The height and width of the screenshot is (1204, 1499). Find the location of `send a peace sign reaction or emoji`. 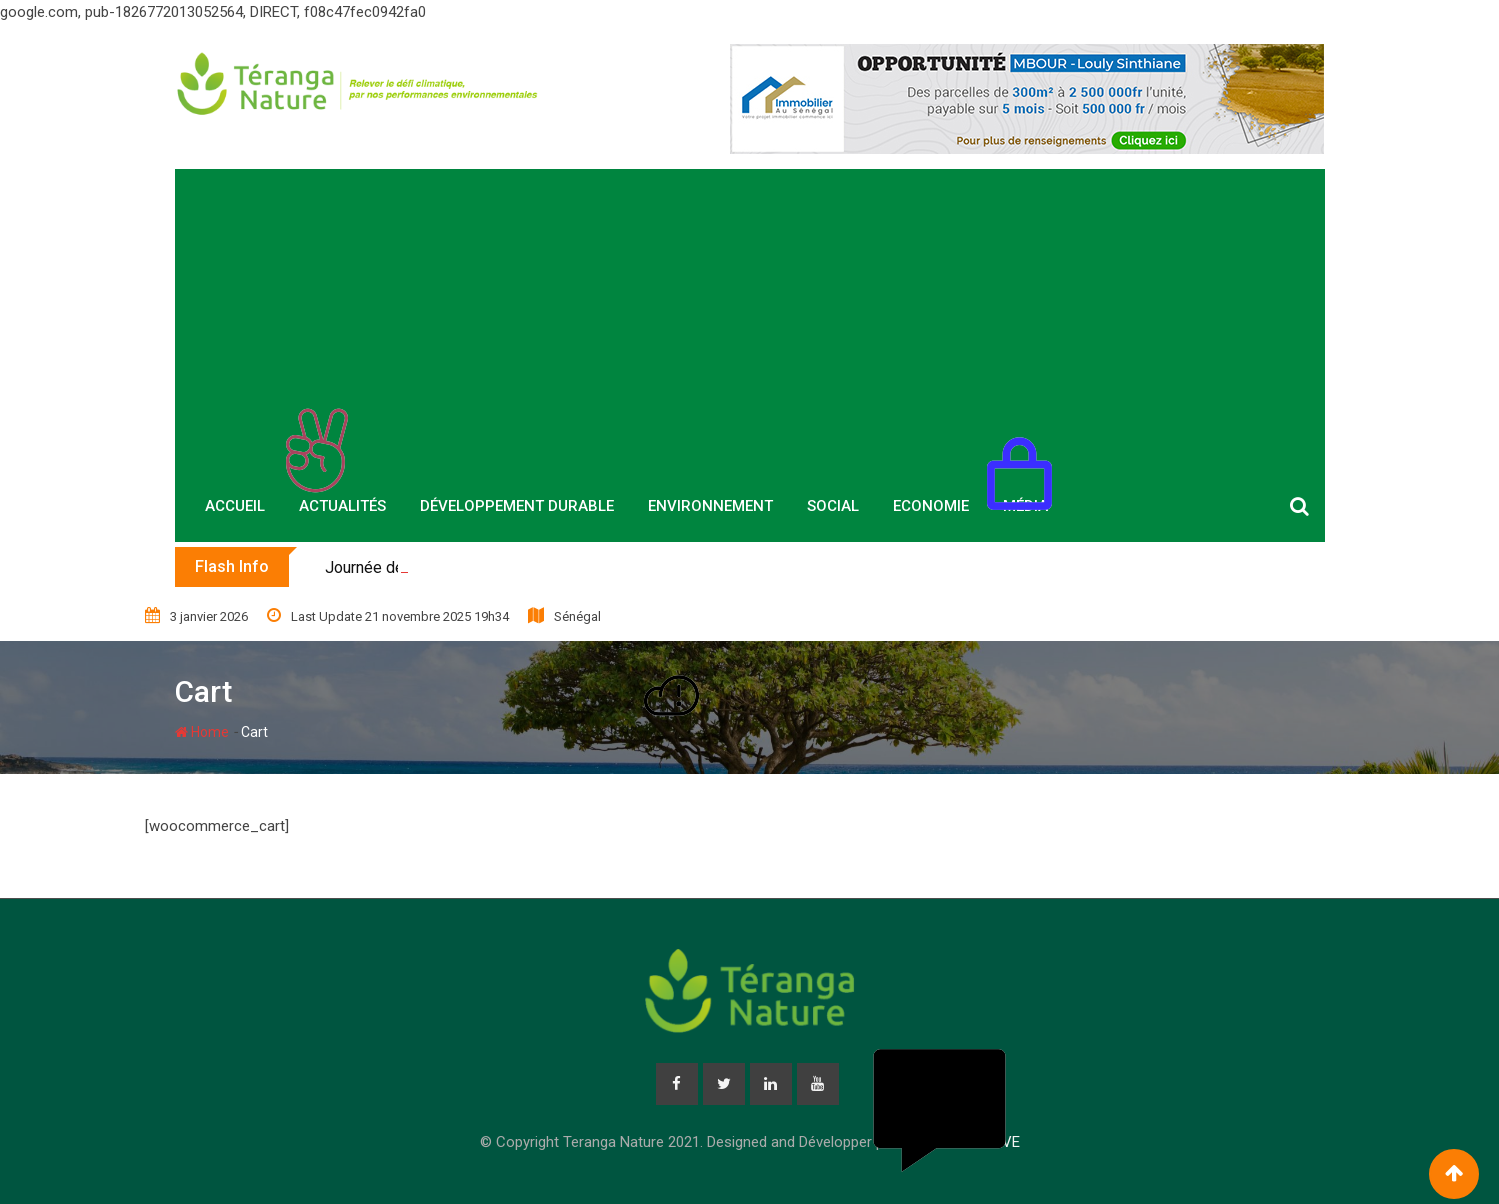

send a peace sign reaction or emoji is located at coordinates (315, 450).